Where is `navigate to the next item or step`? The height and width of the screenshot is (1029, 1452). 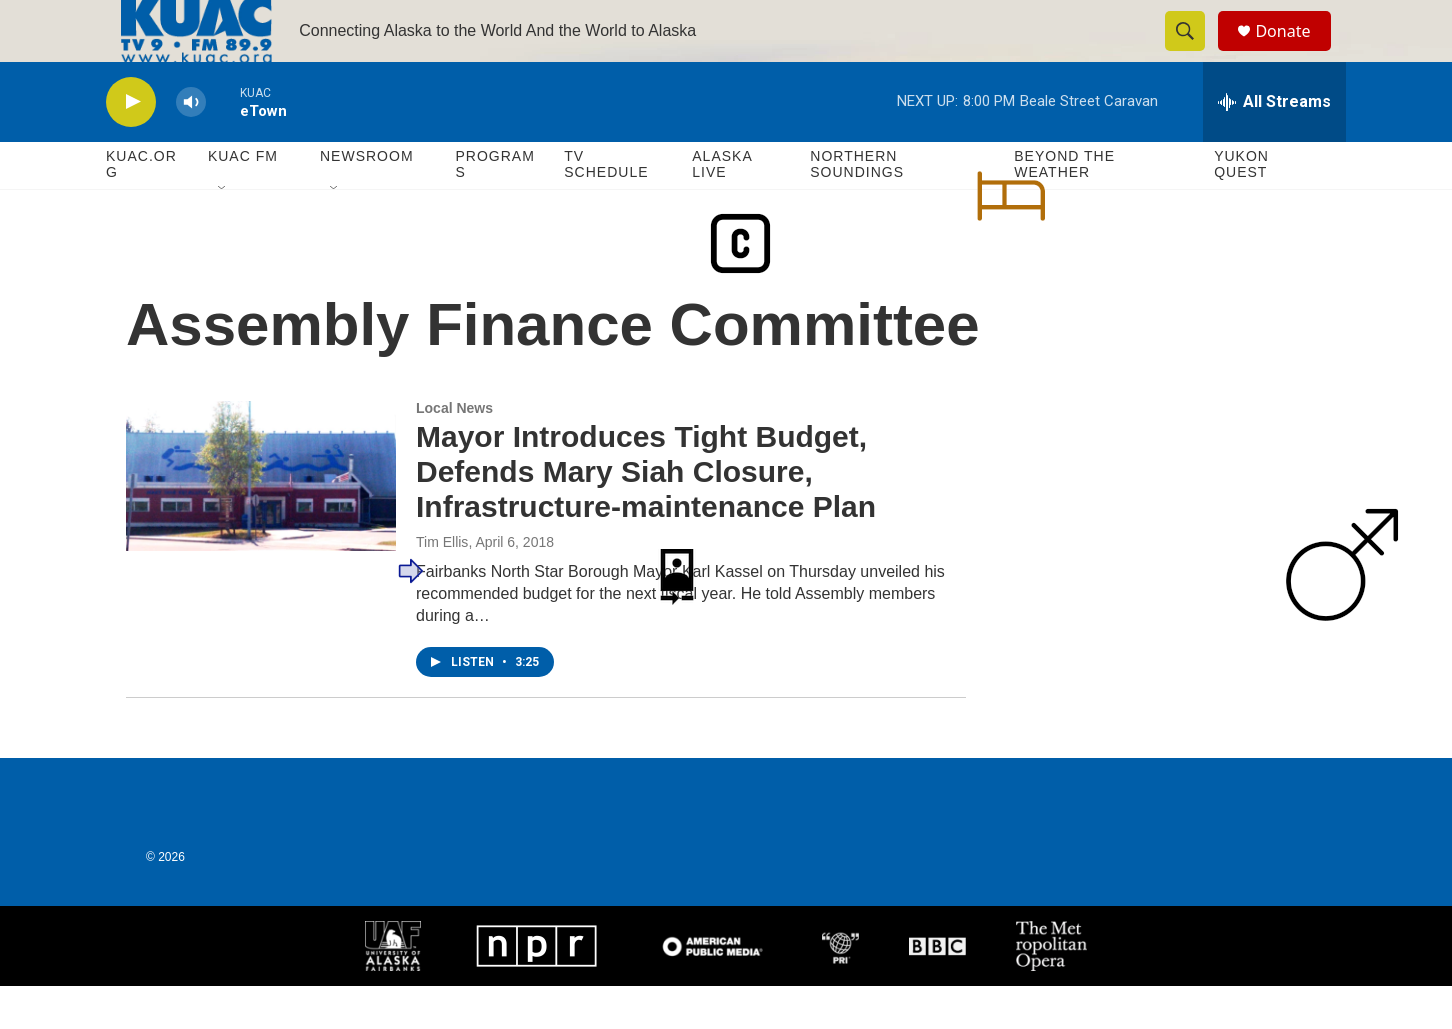
navigate to the next item or step is located at coordinates (410, 571).